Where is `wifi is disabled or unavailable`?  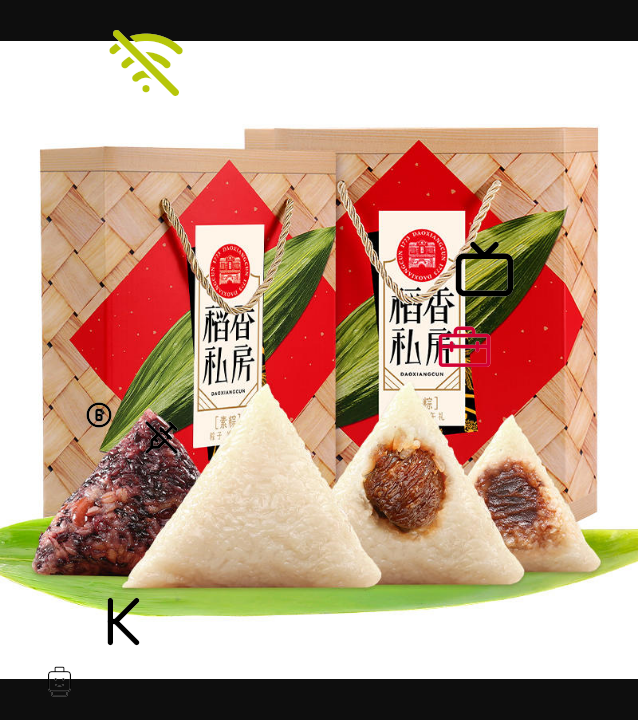 wifi is disabled or unavailable is located at coordinates (146, 63).